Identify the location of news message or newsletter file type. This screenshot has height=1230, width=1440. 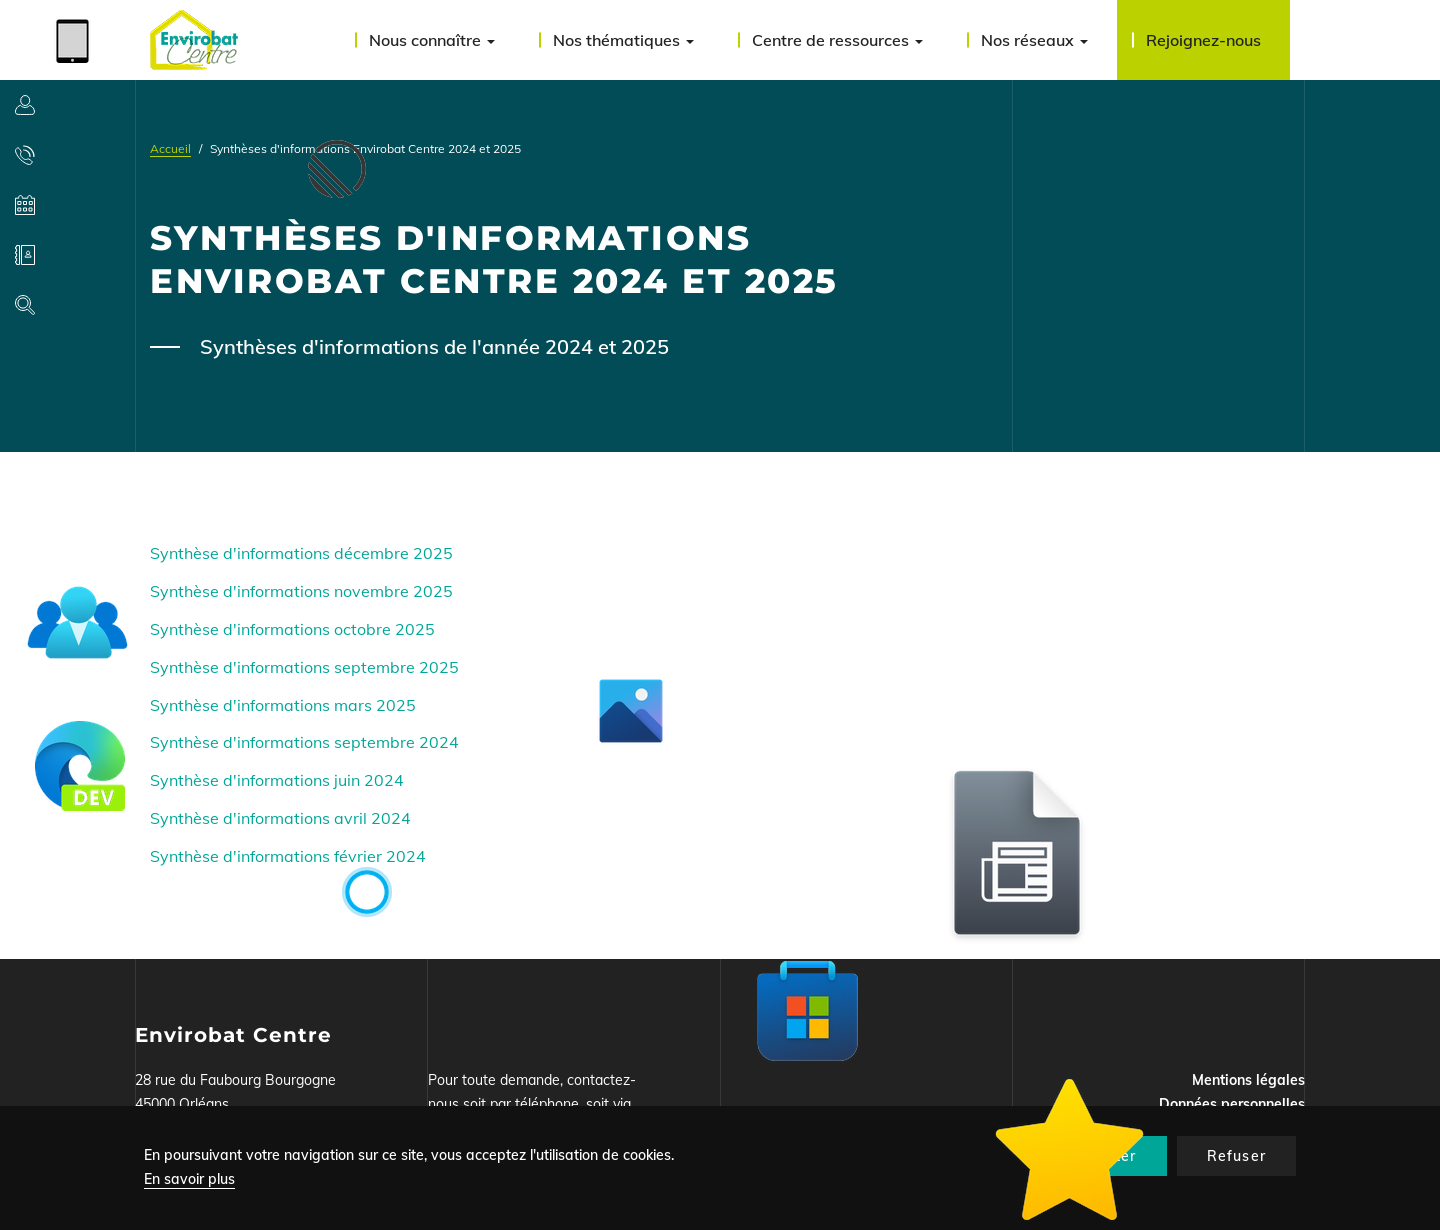
(1017, 856).